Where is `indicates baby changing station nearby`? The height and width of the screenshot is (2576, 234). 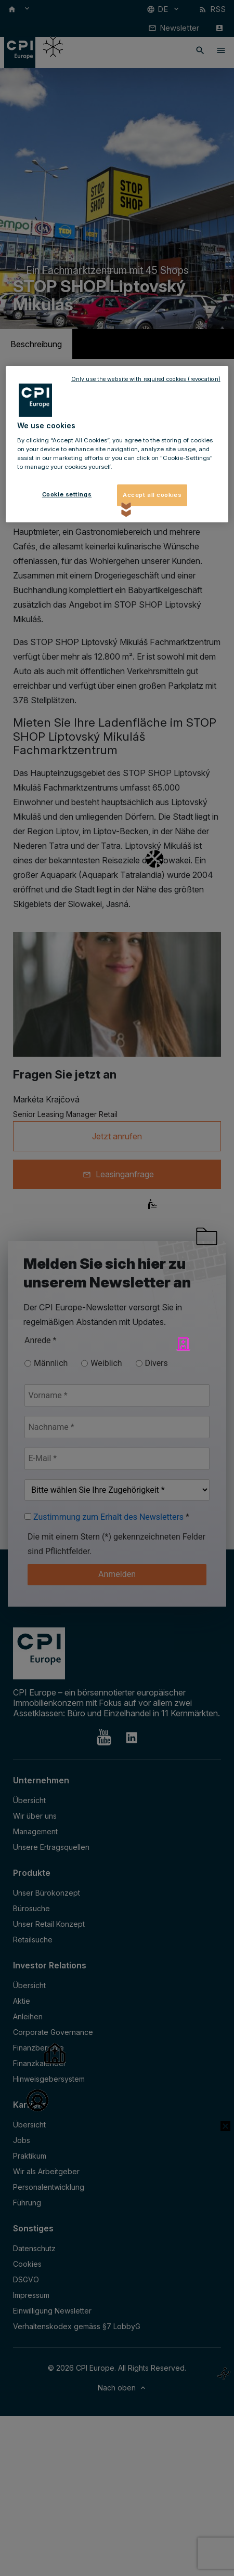
indicates baby changing station nearby is located at coordinates (152, 1204).